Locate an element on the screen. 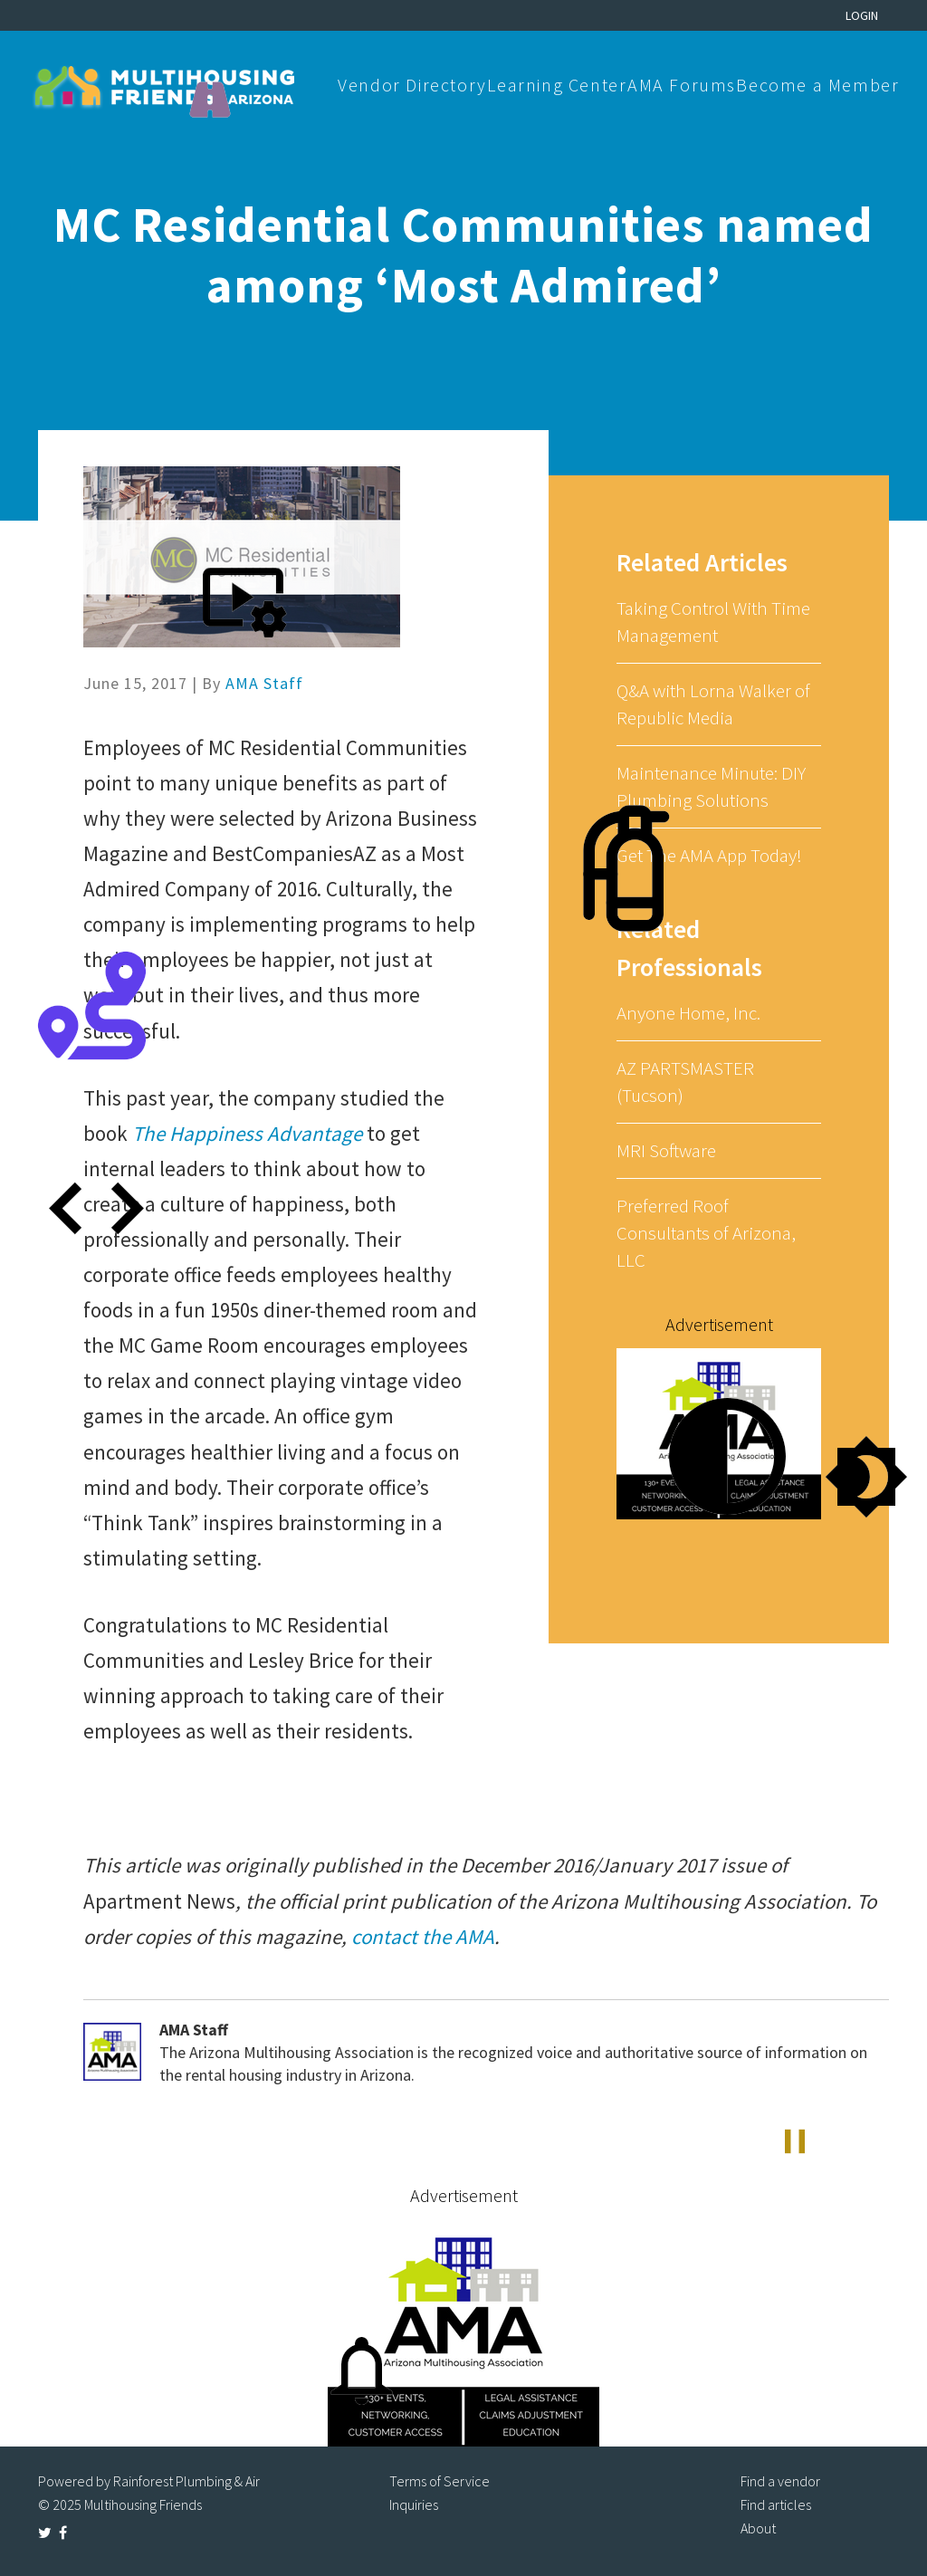 This screenshot has width=927, height=2576. access fire safety information is located at coordinates (629, 868).